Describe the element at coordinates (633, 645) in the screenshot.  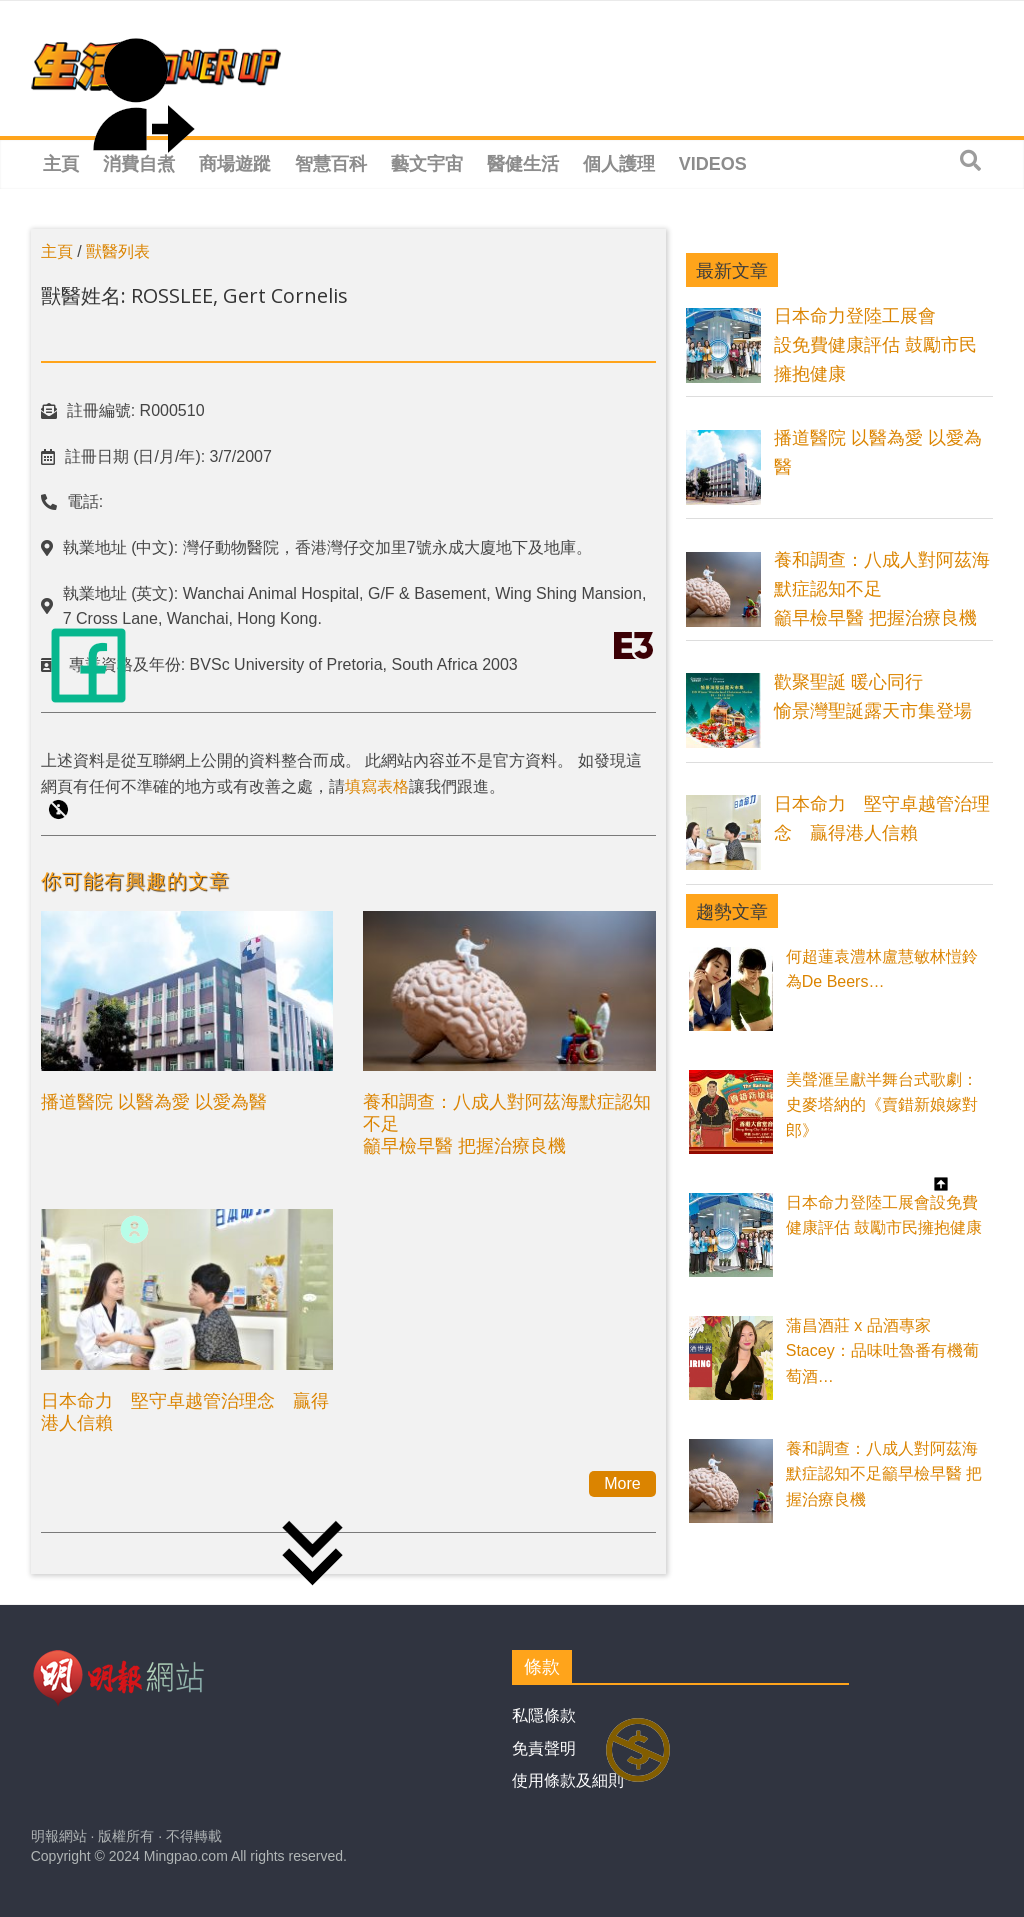
I see `E3 (Electronic Entertainment Expo) logo` at that location.